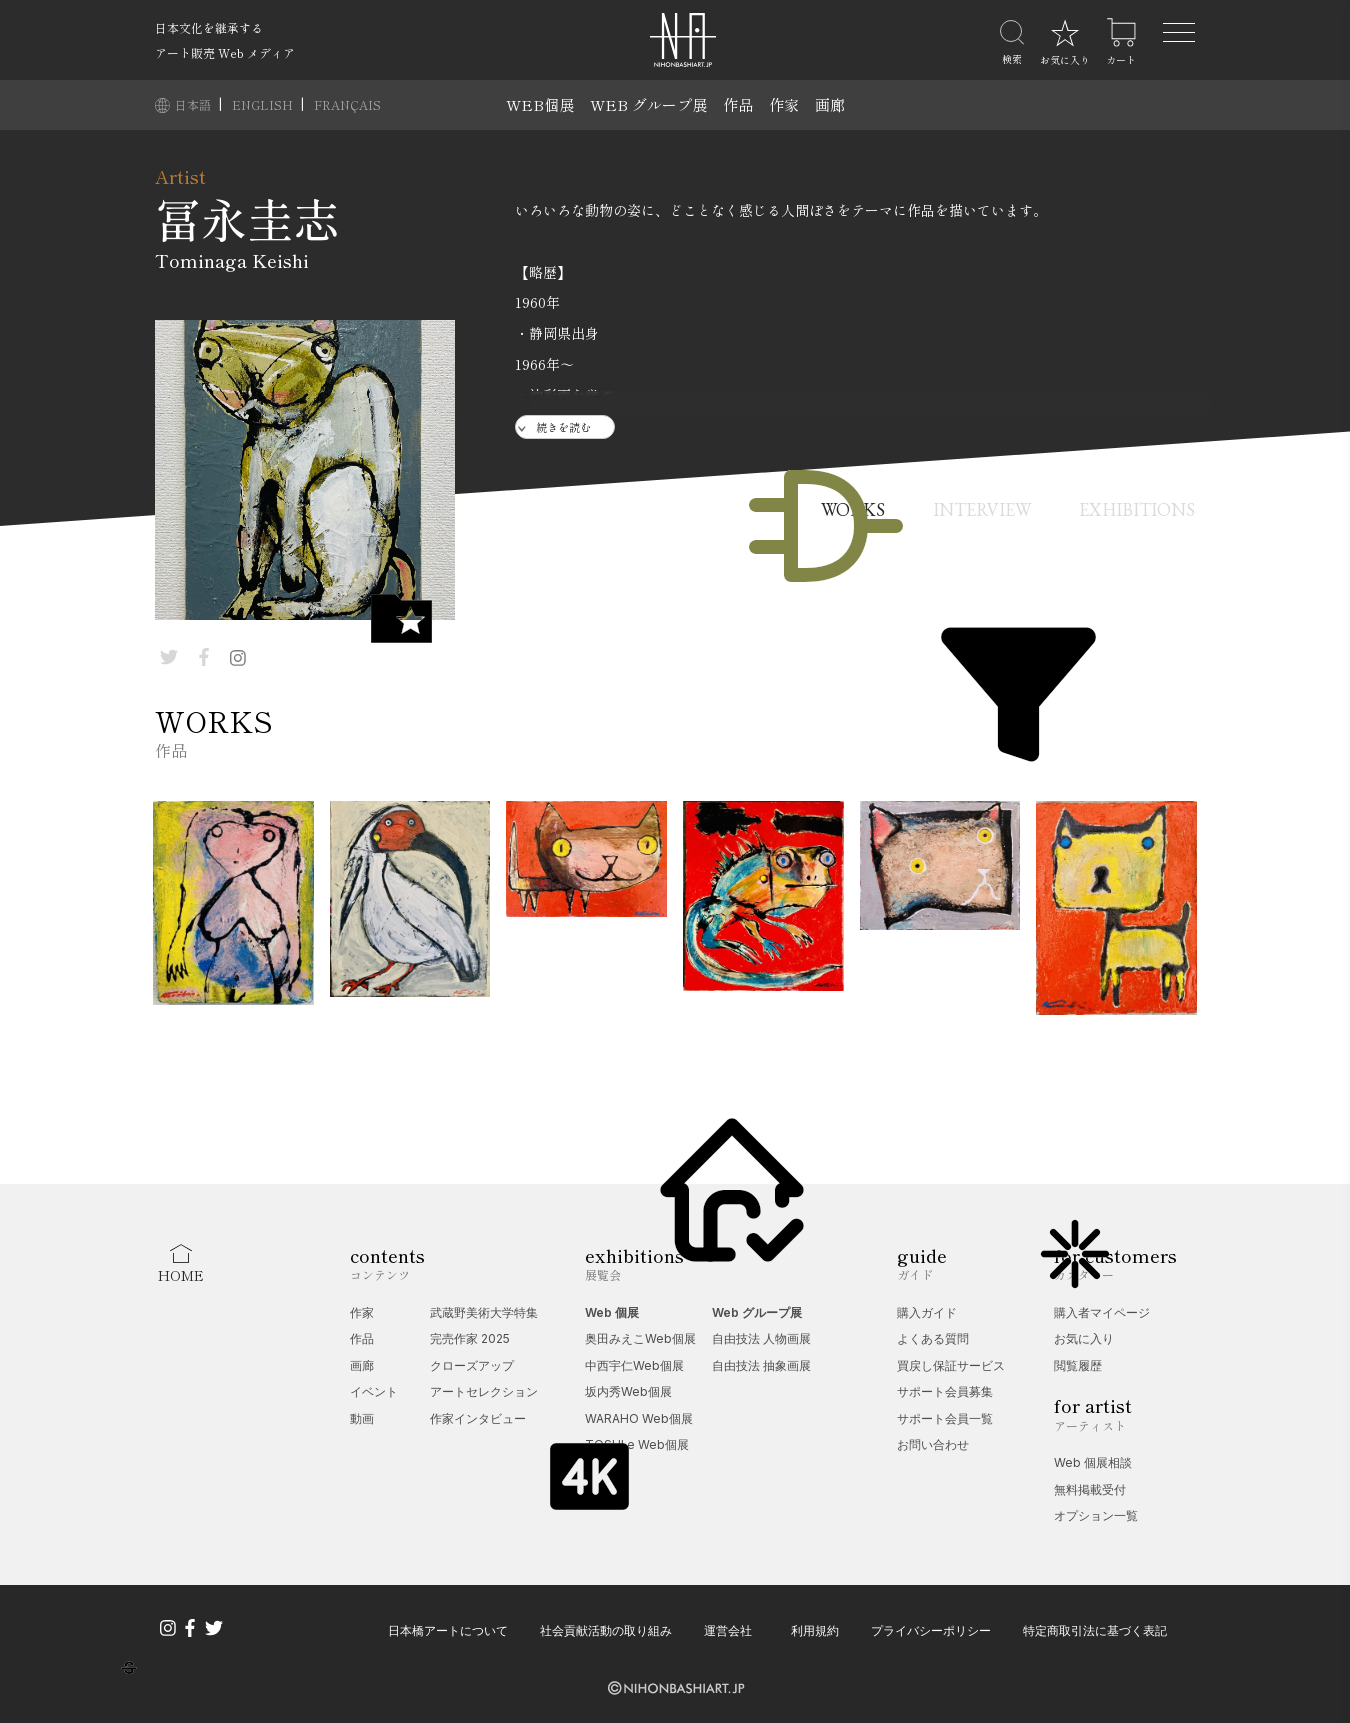 Image resolution: width=1350 pixels, height=1723 pixels. I want to click on connect to Zapier automation platform, so click(1075, 1254).